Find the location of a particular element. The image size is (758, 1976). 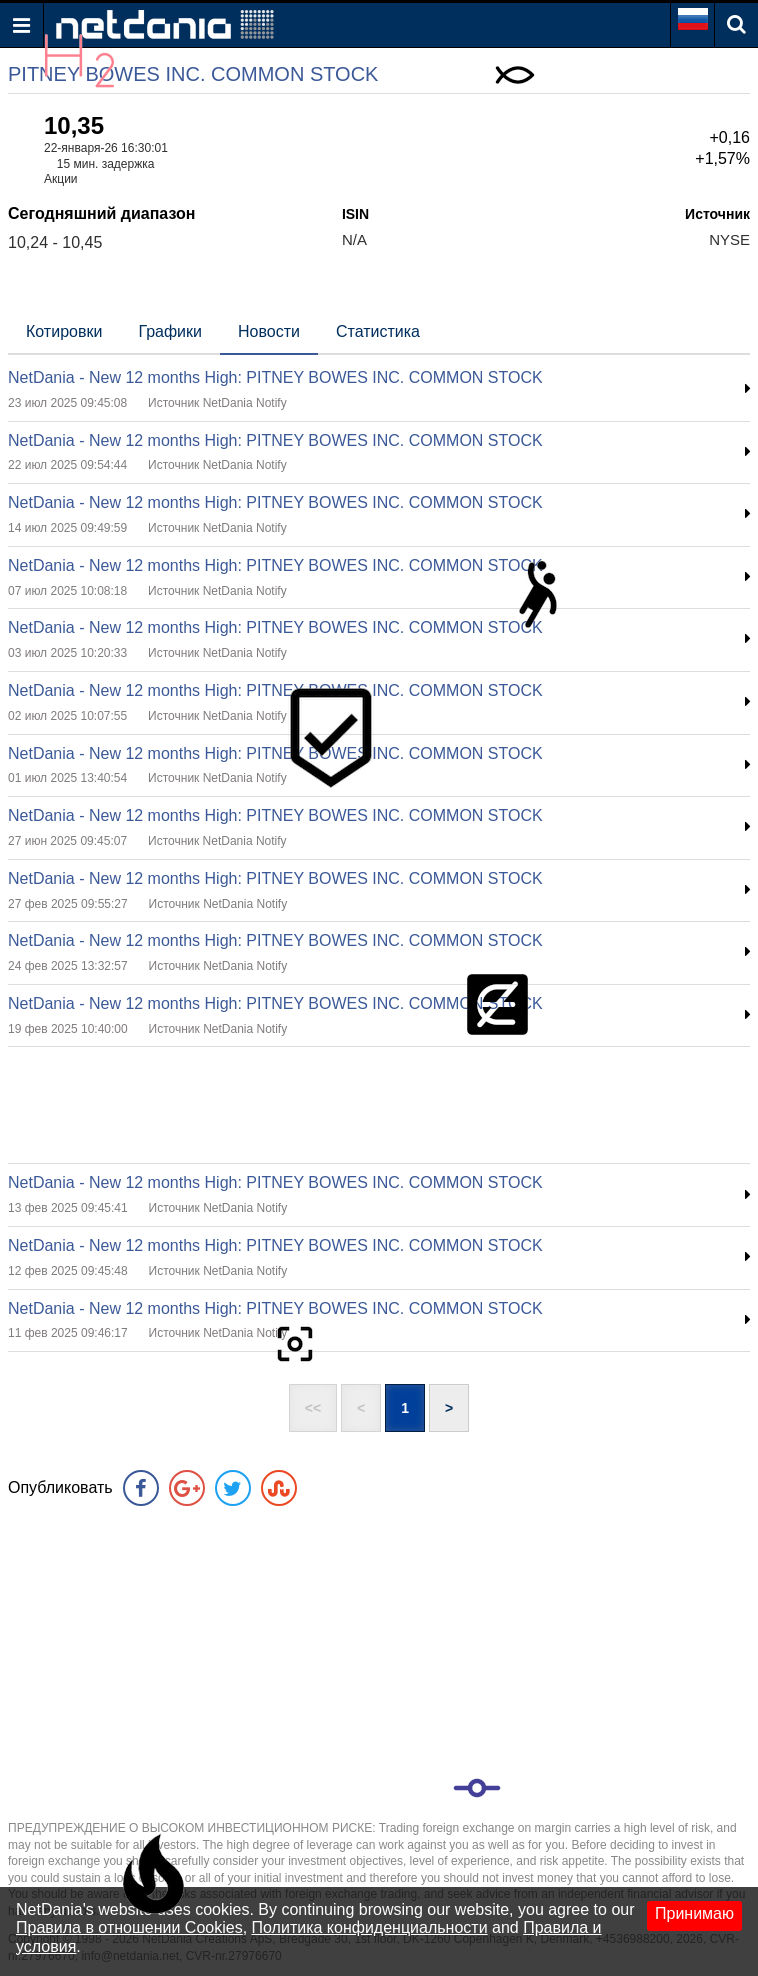

mark a location as visited is located at coordinates (331, 738).